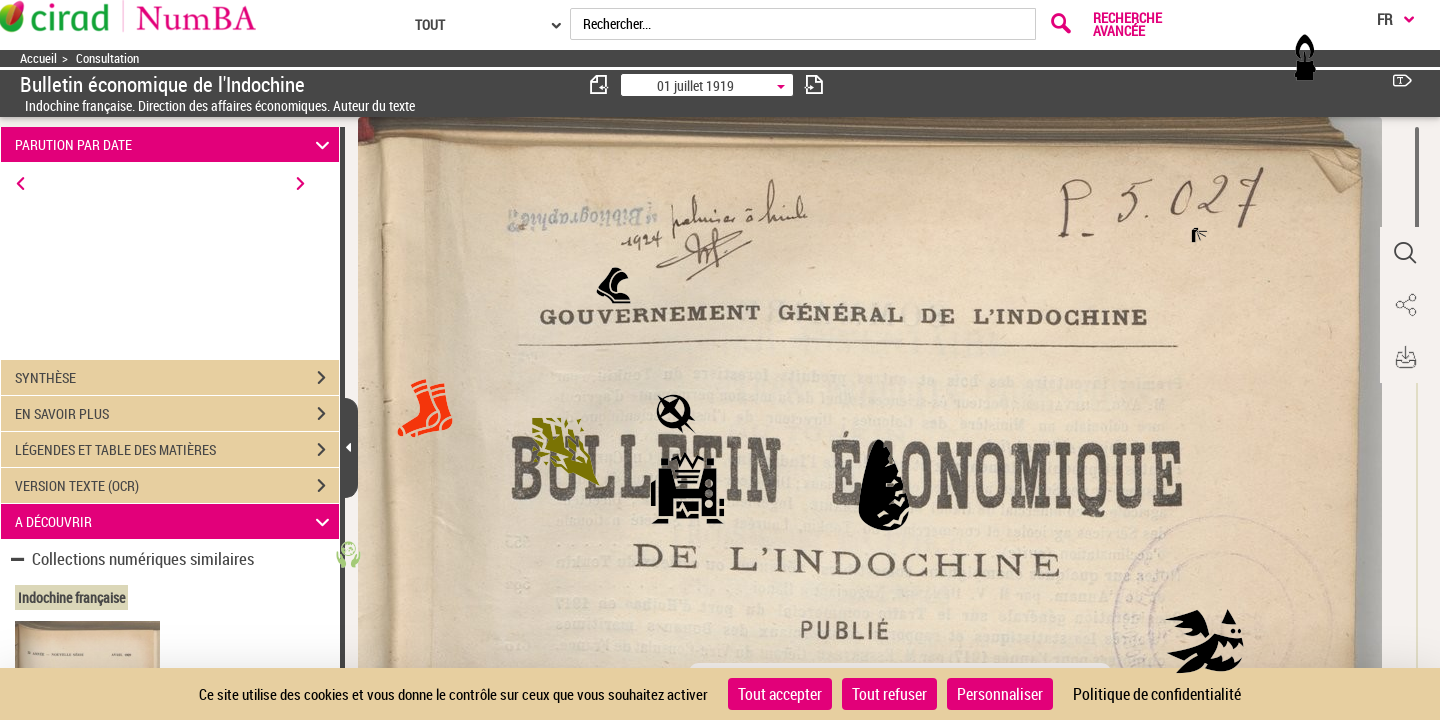 The width and height of the screenshot is (1440, 720). What do you see at coordinates (676, 414) in the screenshot?
I see `indicates a critical hit or special attack` at bounding box center [676, 414].